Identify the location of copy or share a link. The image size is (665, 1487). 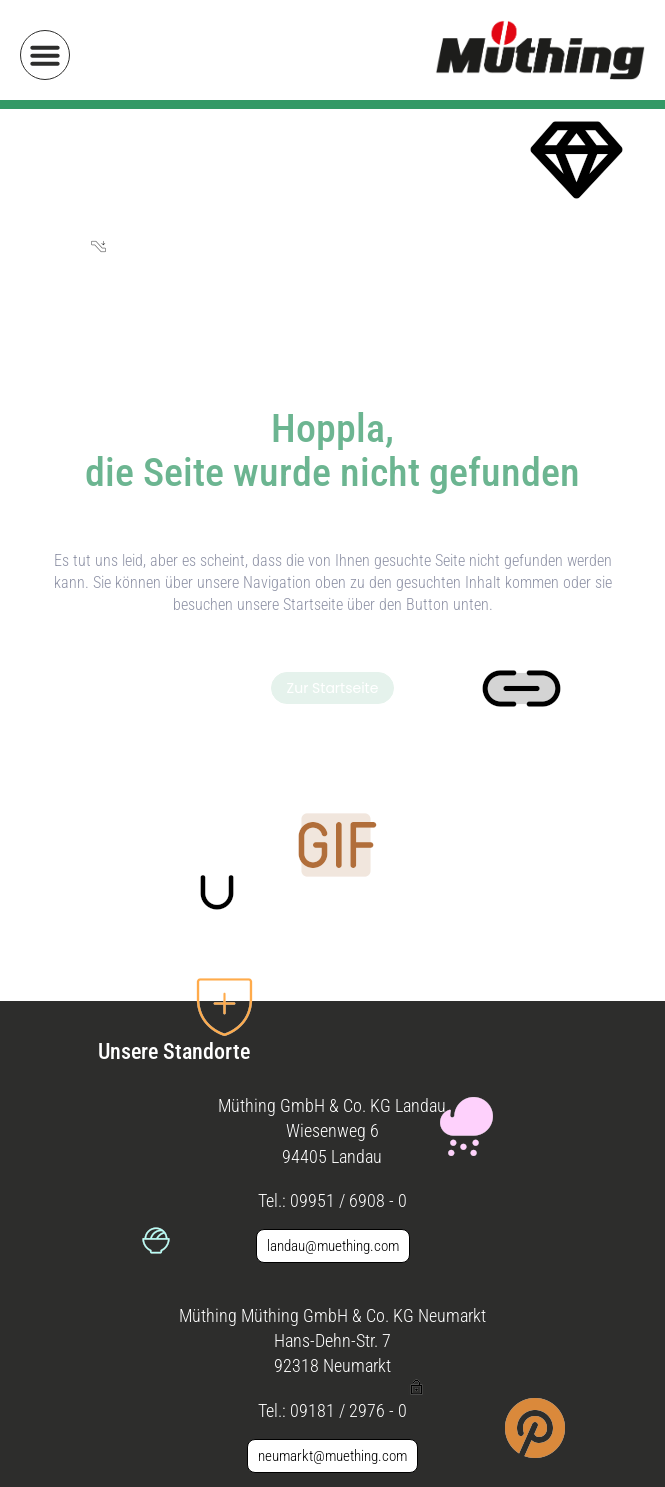
(521, 688).